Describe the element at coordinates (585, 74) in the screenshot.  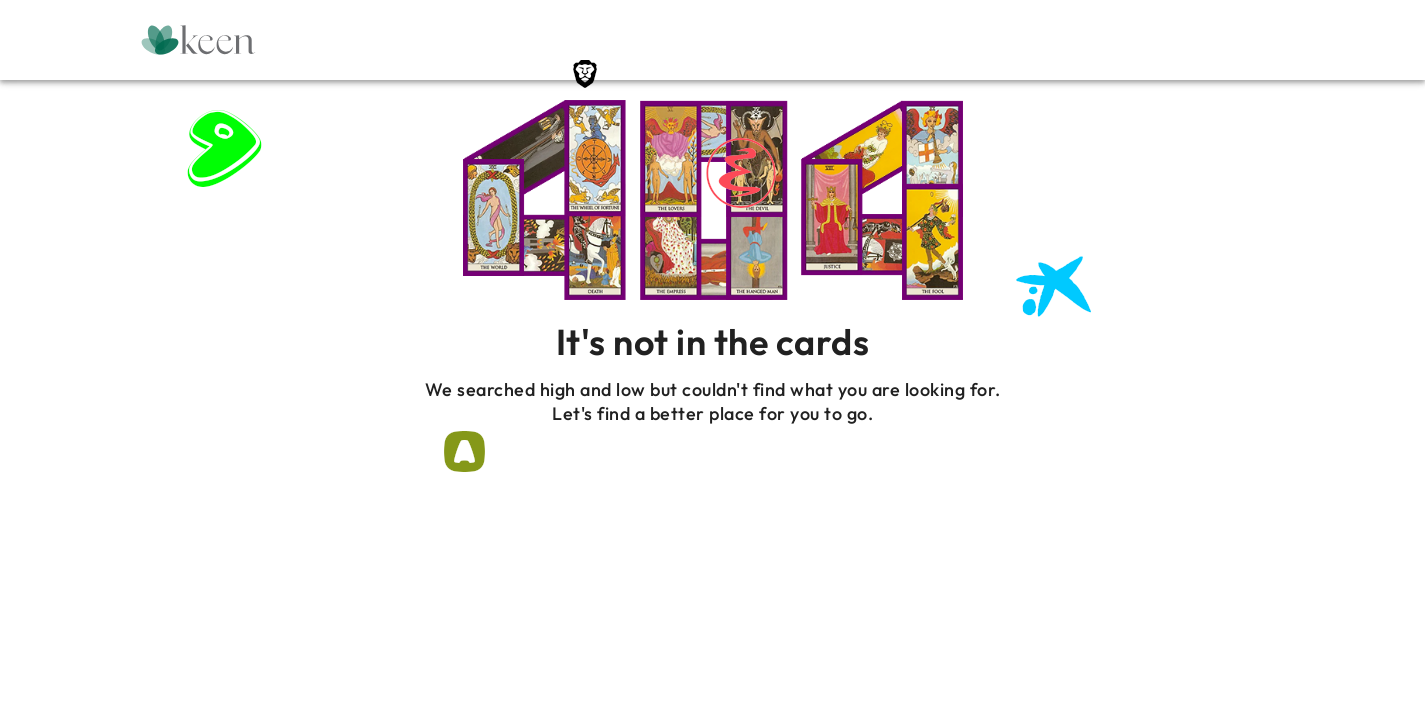
I see `open brave browser` at that location.